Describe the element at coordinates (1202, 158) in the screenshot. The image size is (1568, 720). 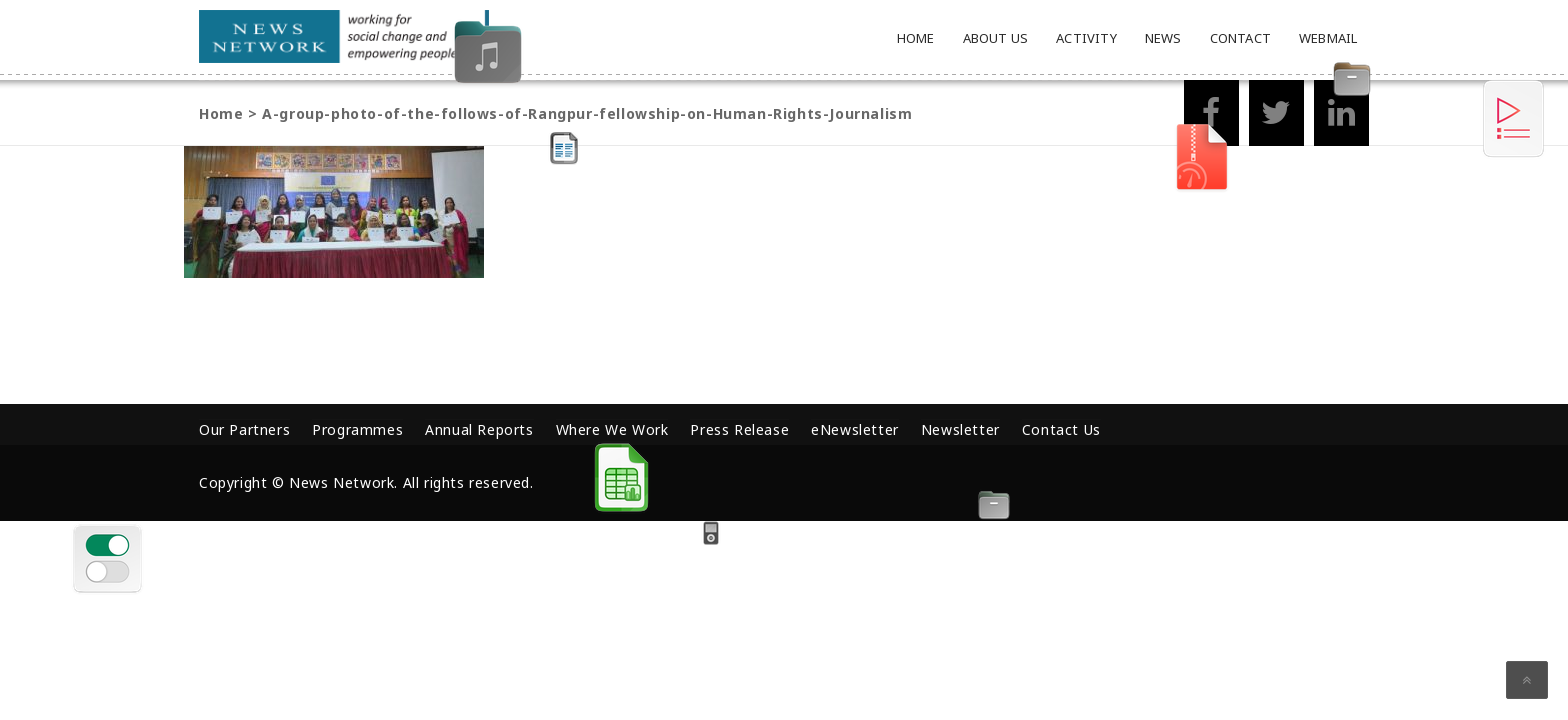
I see `an rpm package file for linux software installation` at that location.